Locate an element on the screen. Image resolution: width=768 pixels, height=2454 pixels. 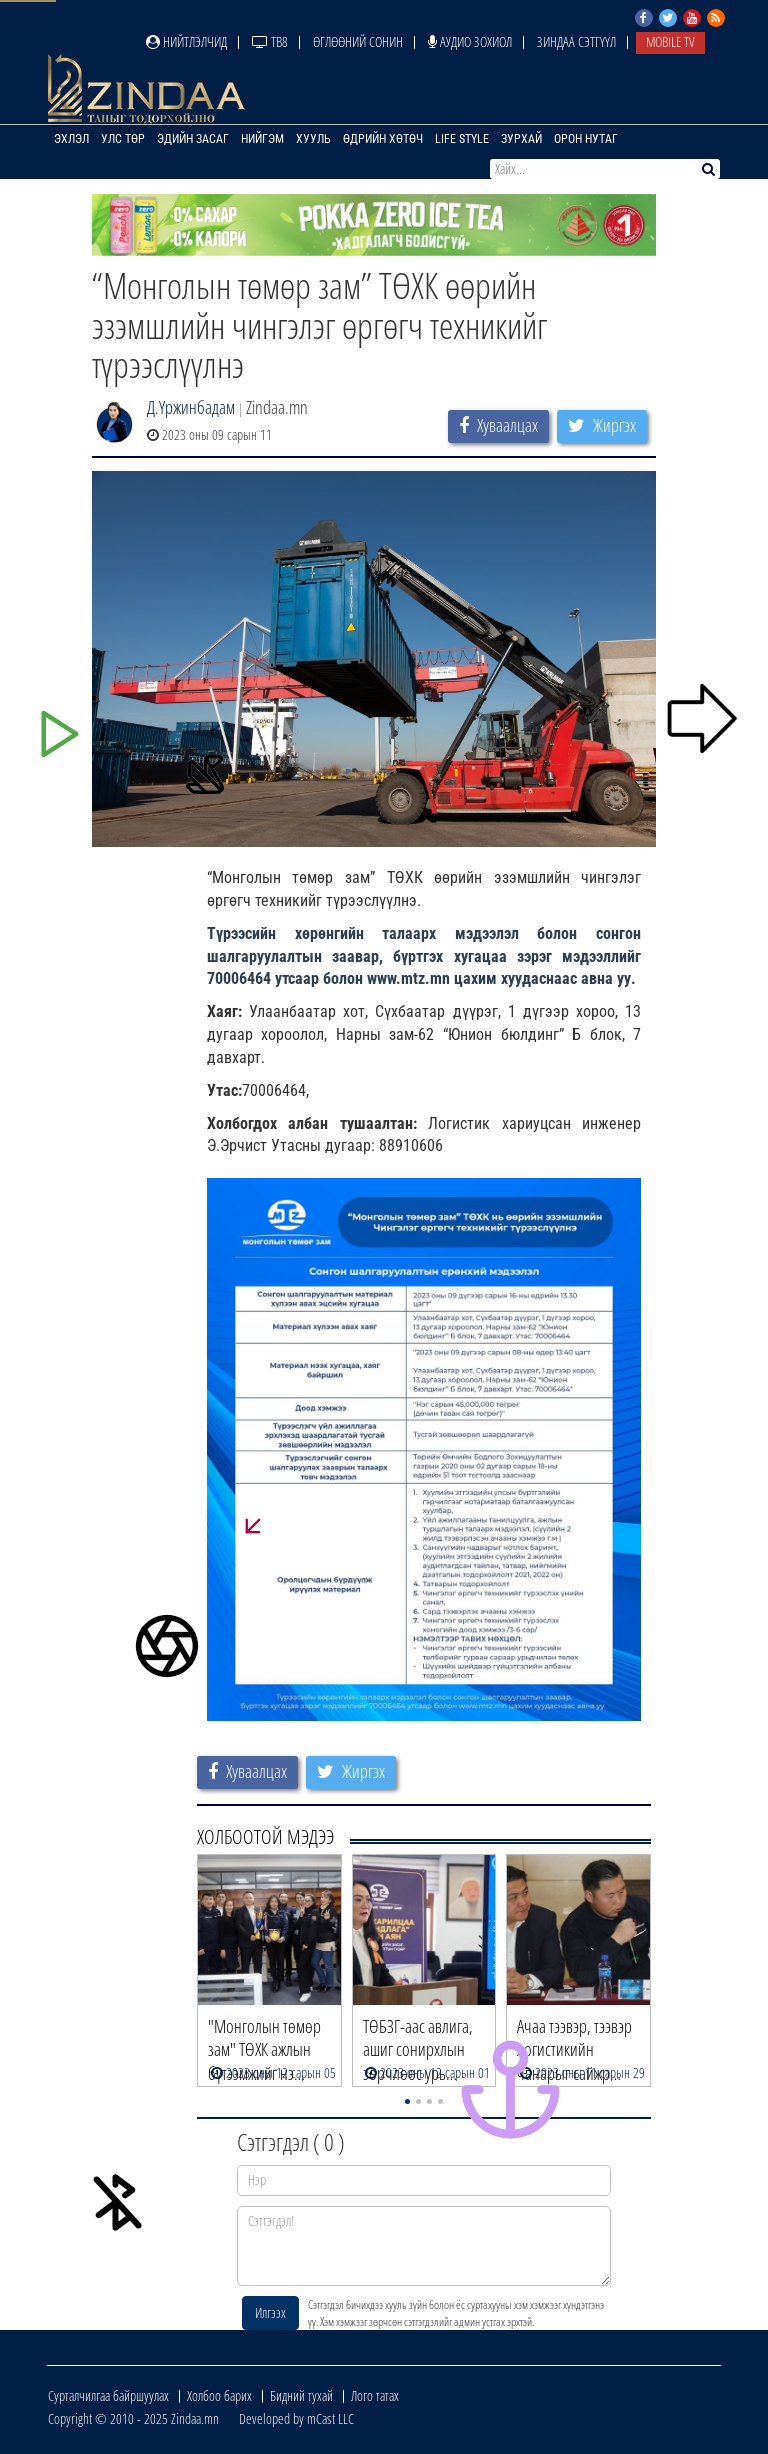
bluetooth is disabled or turned off is located at coordinates (115, 2202).